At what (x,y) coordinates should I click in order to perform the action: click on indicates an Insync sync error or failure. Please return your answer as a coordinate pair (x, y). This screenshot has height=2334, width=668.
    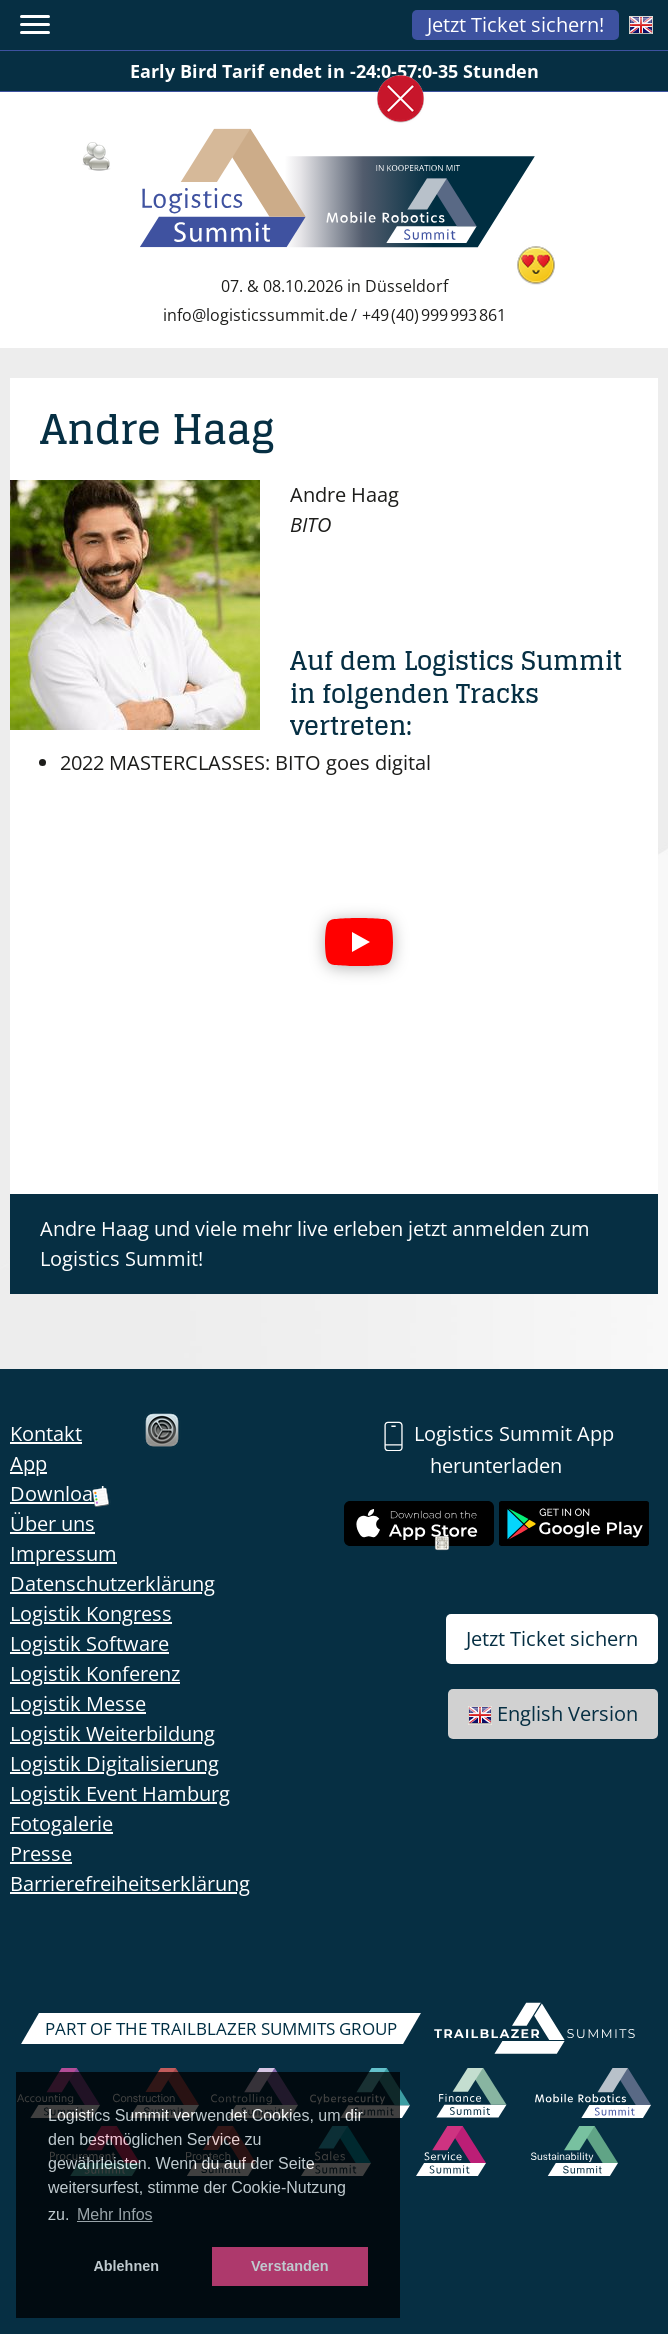
    Looking at the image, I should click on (400, 98).